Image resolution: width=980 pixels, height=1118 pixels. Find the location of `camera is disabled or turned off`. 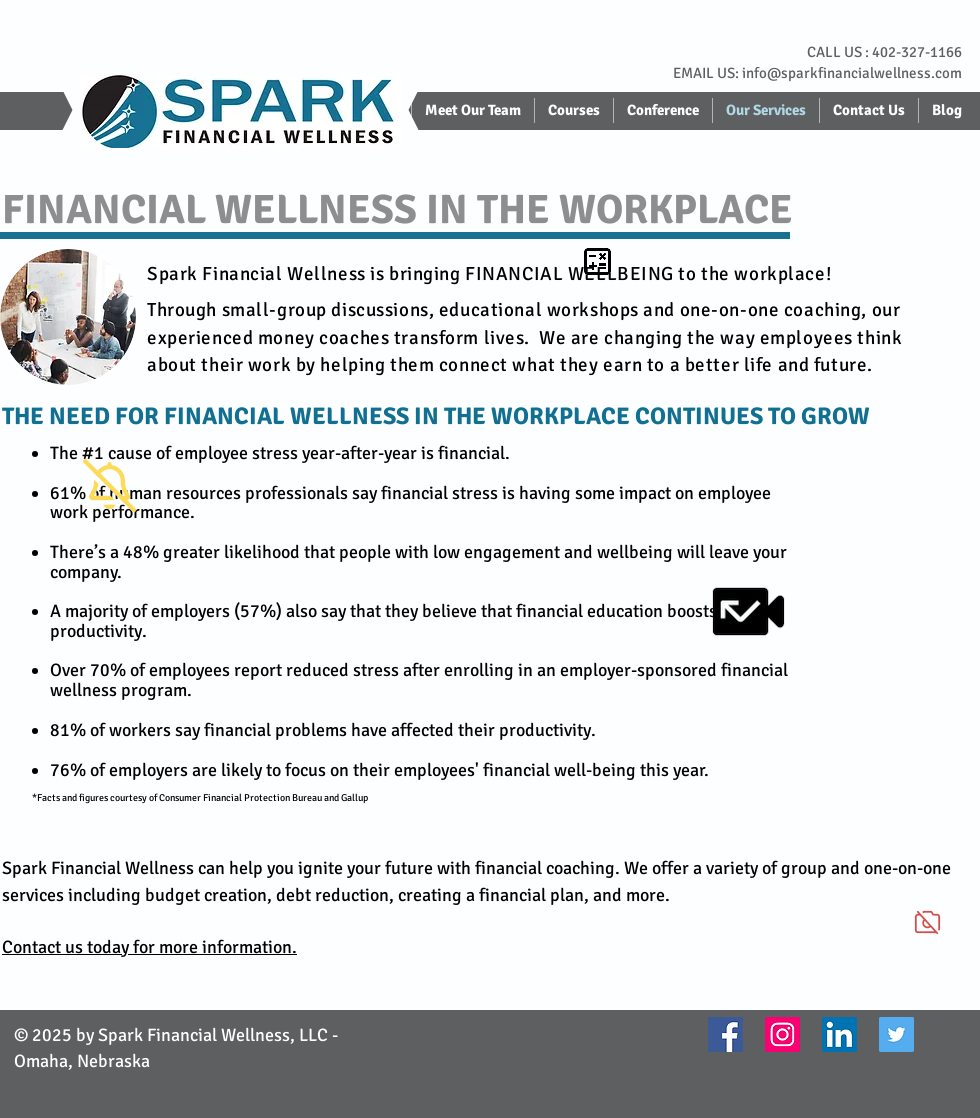

camera is disabled or turned off is located at coordinates (927, 922).